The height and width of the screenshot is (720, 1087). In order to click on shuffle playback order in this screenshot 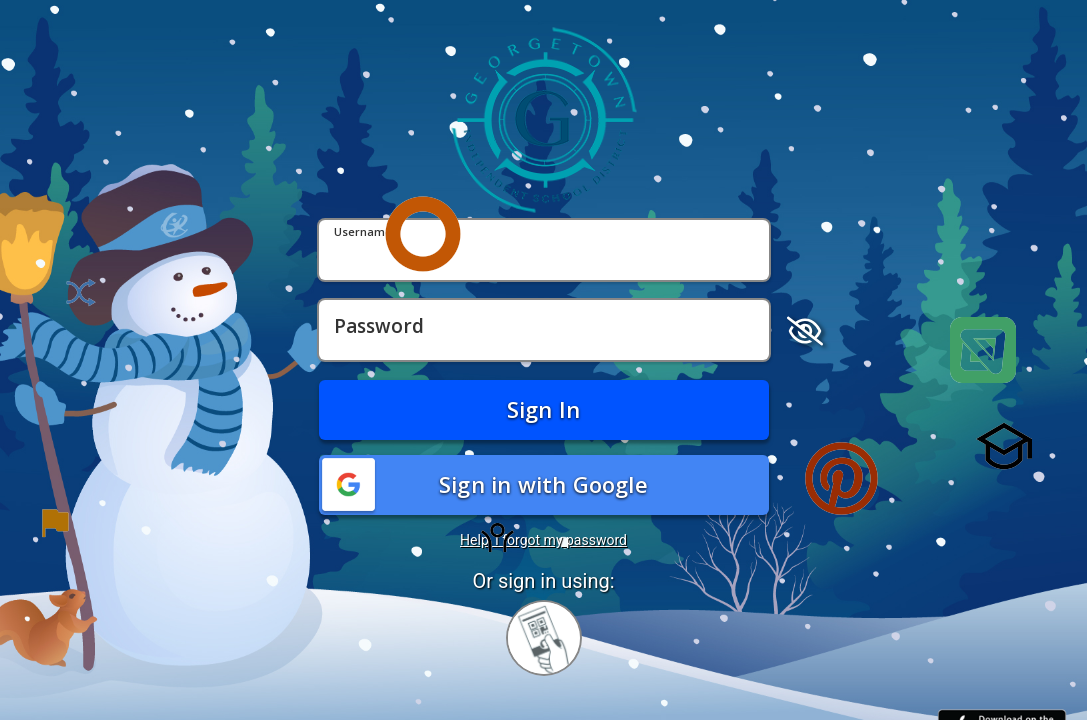, I will do `click(80, 292)`.